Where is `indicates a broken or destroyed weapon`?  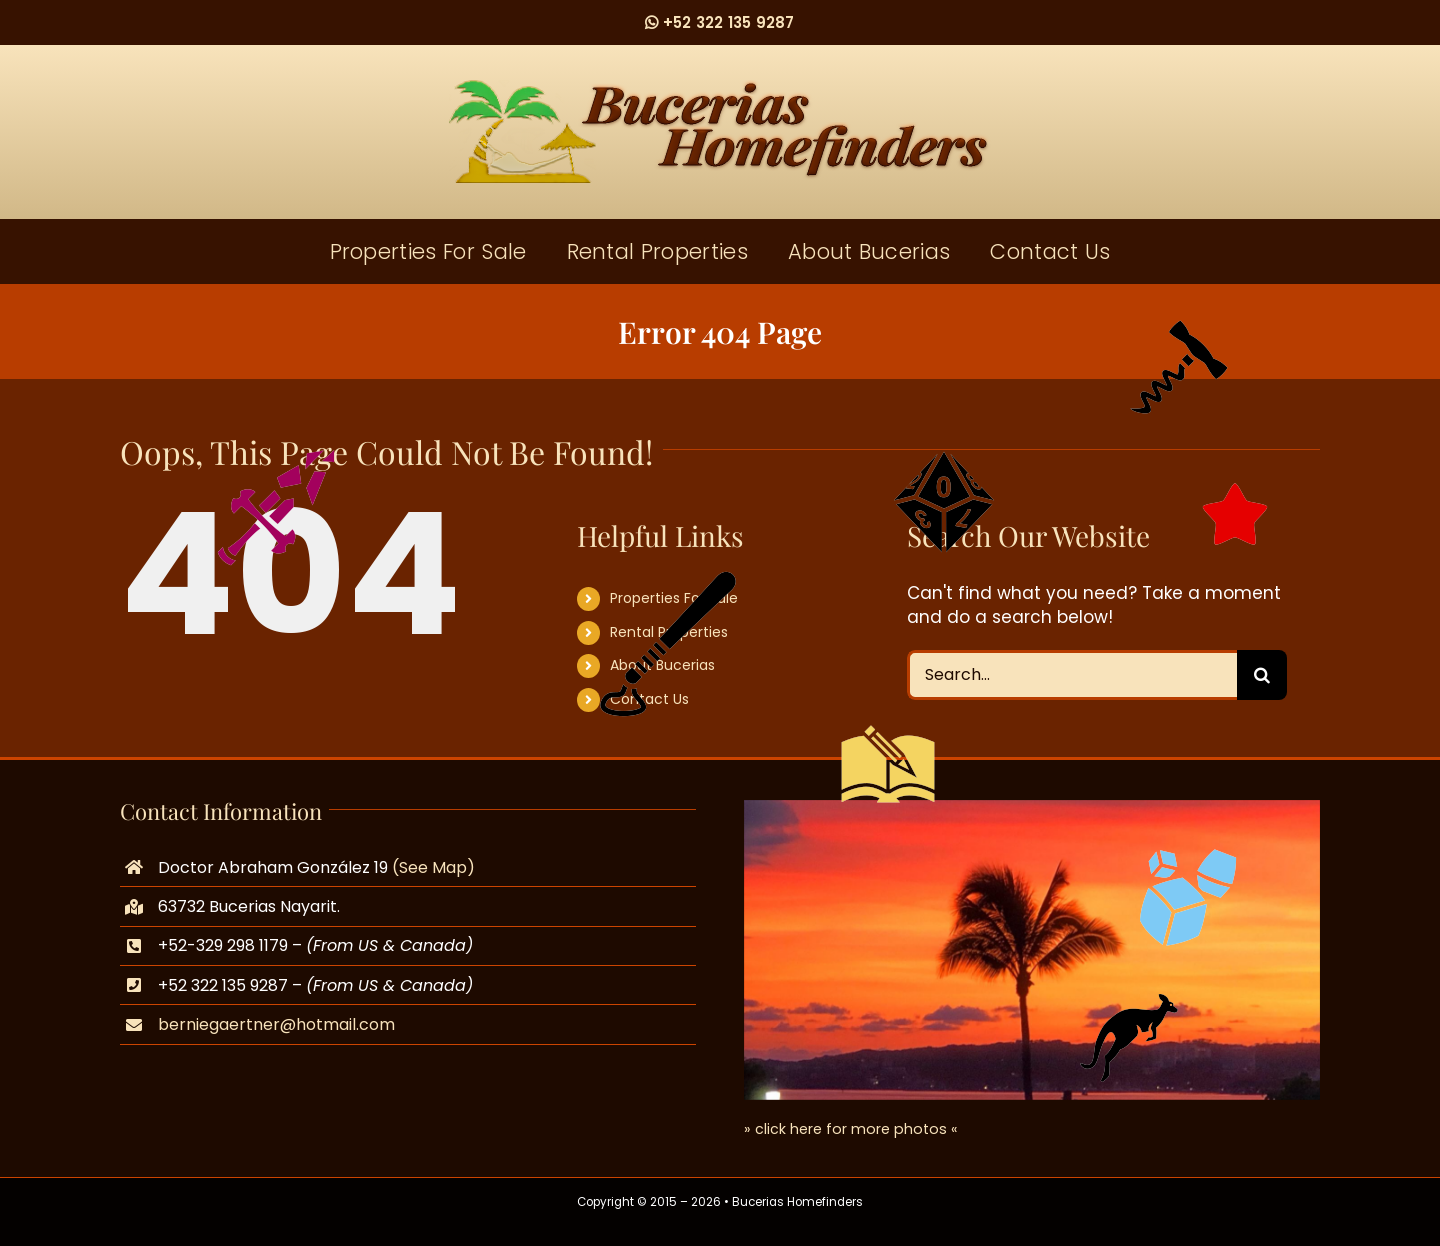
indicates a broken or destroyed weapon is located at coordinates (275, 509).